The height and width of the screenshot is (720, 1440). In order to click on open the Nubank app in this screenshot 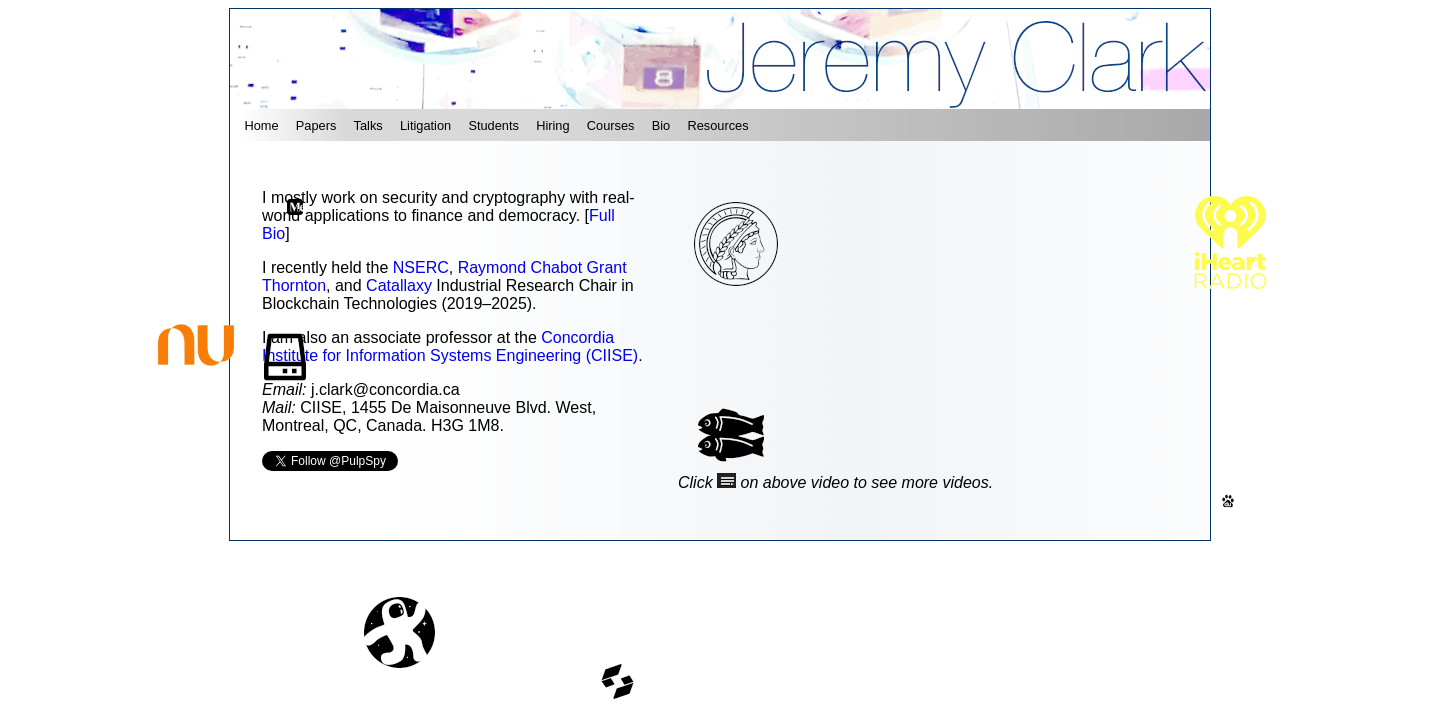, I will do `click(196, 345)`.